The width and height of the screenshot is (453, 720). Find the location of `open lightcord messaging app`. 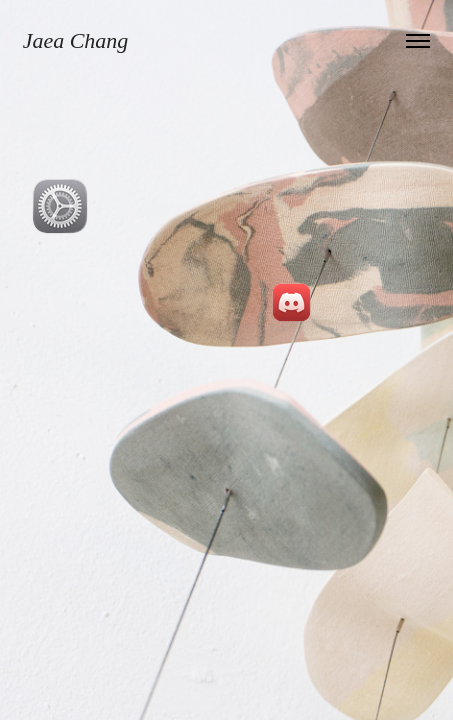

open lightcord messaging app is located at coordinates (291, 302).